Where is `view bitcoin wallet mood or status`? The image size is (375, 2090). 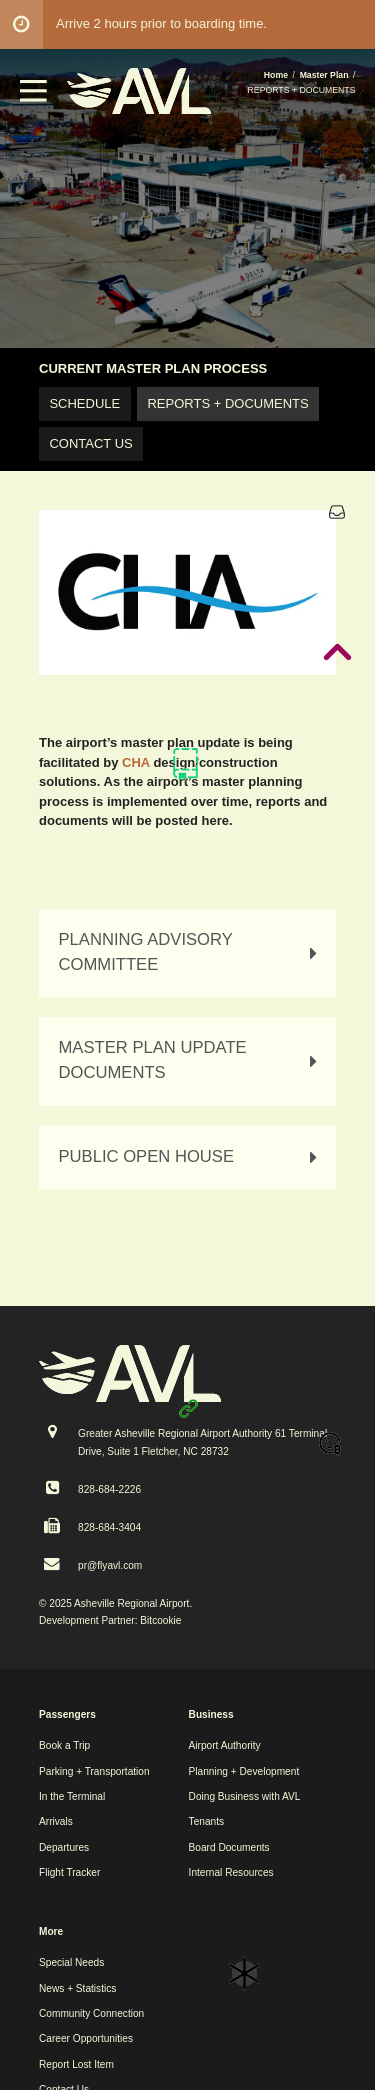
view bitcoin wallet mood or status is located at coordinates (330, 1443).